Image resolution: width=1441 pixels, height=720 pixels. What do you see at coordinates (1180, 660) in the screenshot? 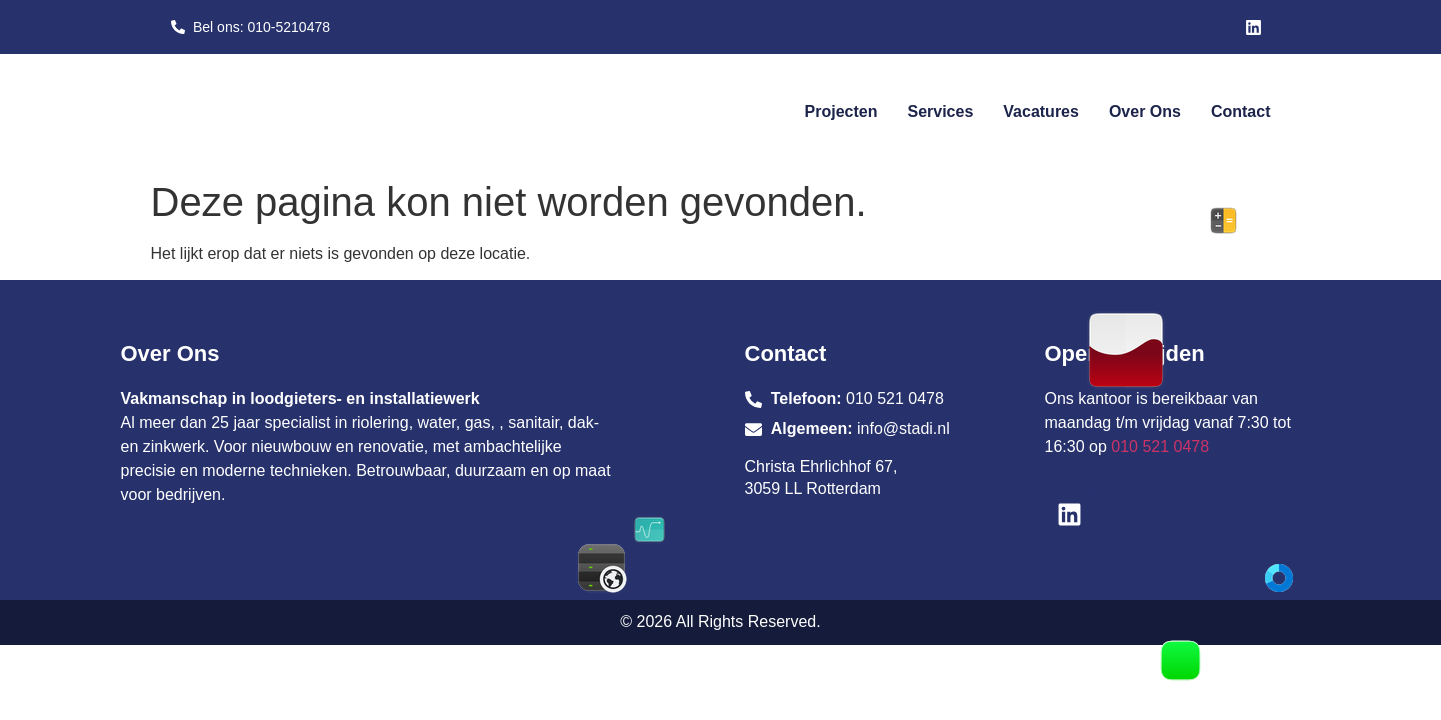
I see `blank app icon template for customization` at bounding box center [1180, 660].